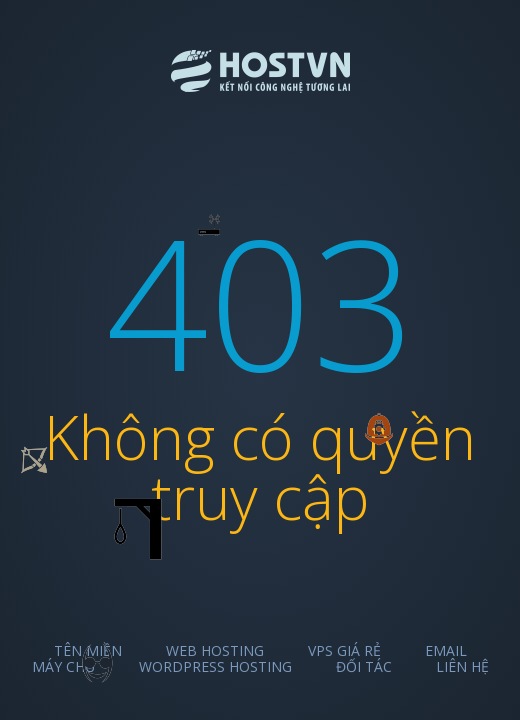 The width and height of the screenshot is (520, 720). What do you see at coordinates (379, 429) in the screenshot?
I see `select custodian or guard character class` at bounding box center [379, 429].